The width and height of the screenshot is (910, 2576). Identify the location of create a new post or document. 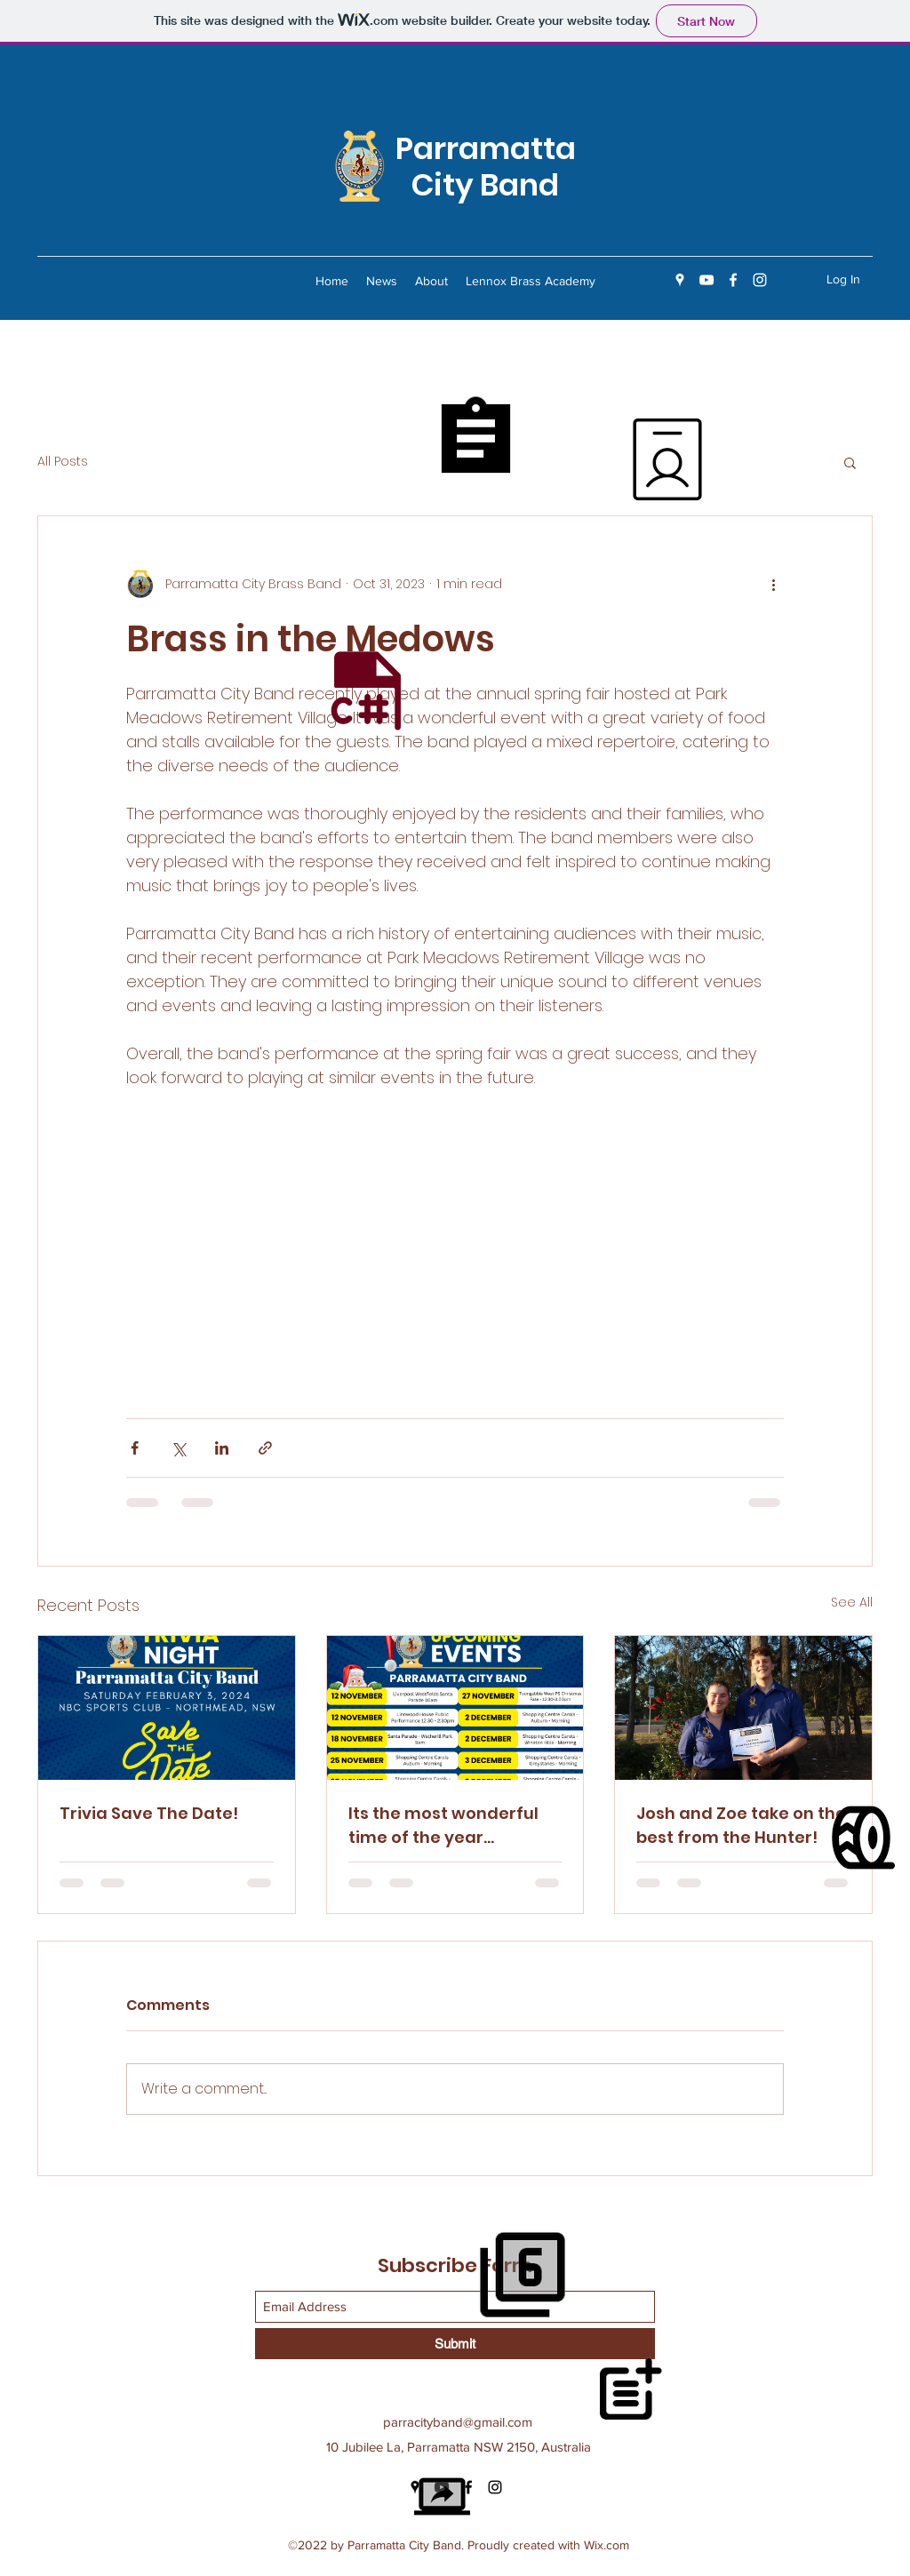
(629, 2390).